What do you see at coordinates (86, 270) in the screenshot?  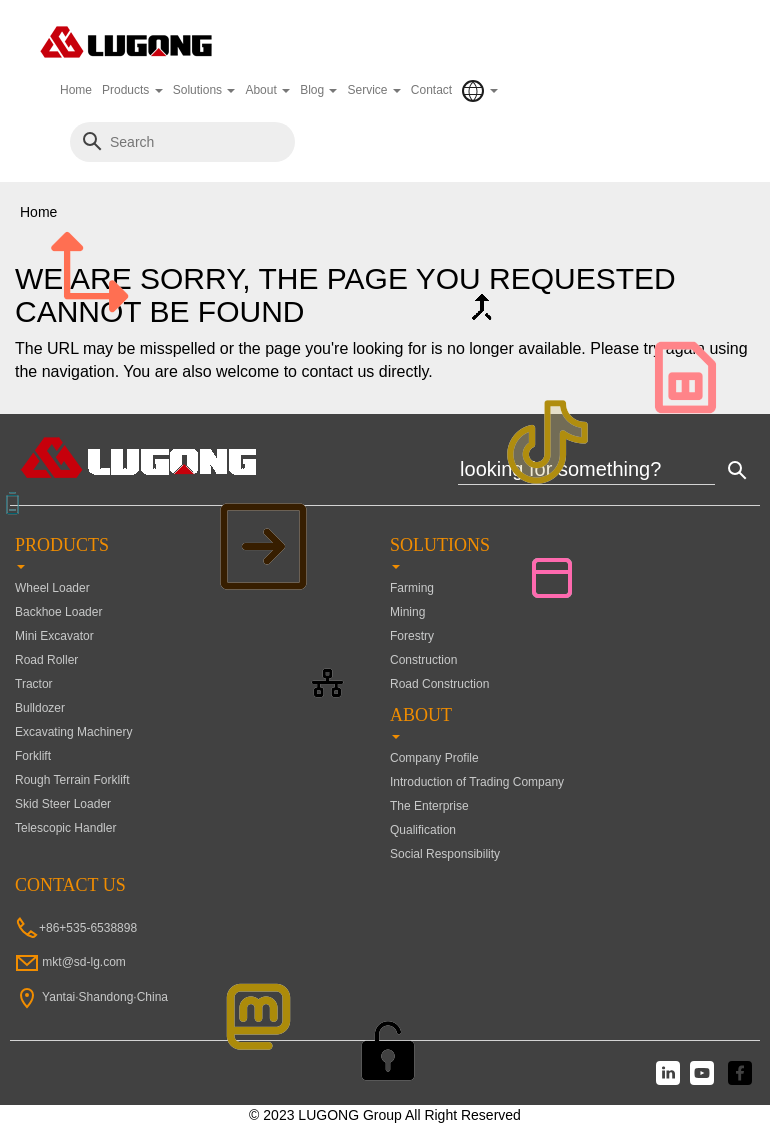 I see `indicates a vector path or directional flow` at bounding box center [86, 270].